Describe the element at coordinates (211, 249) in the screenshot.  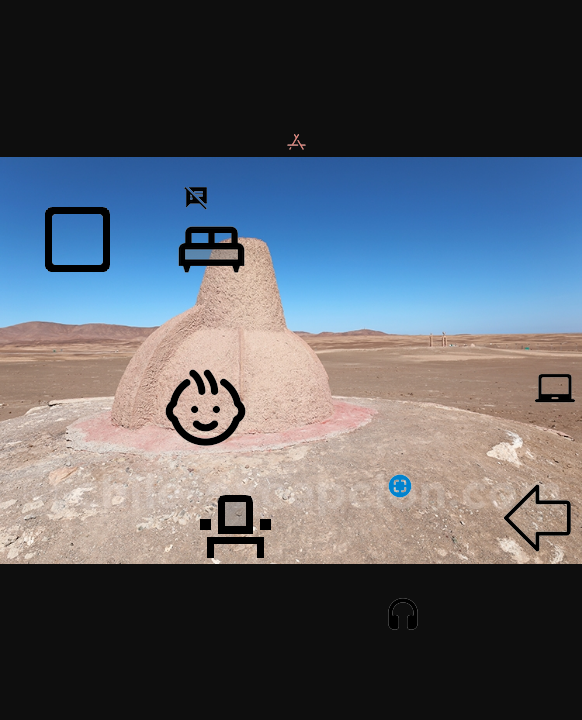
I see `view hotel or accommodation options` at that location.